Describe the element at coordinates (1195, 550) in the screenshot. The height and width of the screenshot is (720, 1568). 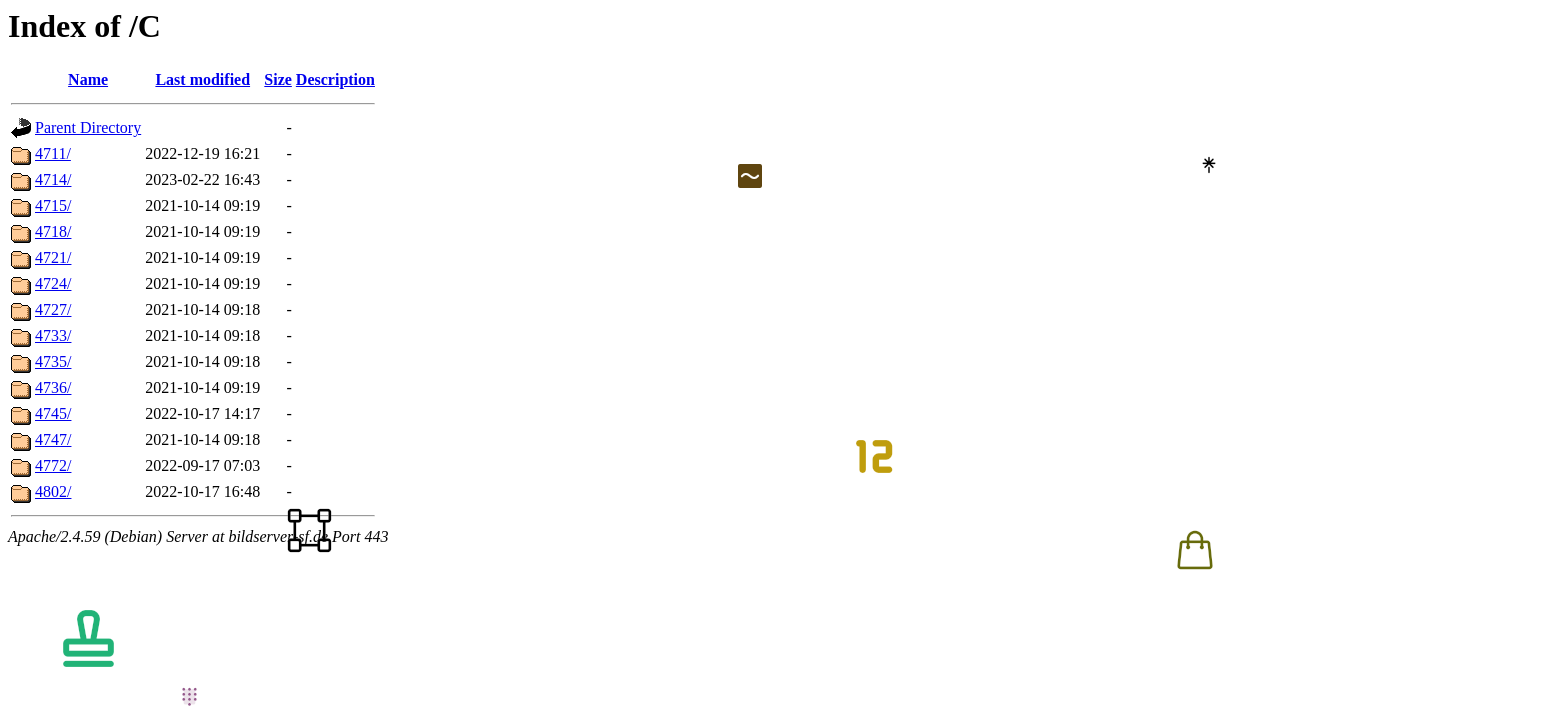
I see `view your shopping bag` at that location.